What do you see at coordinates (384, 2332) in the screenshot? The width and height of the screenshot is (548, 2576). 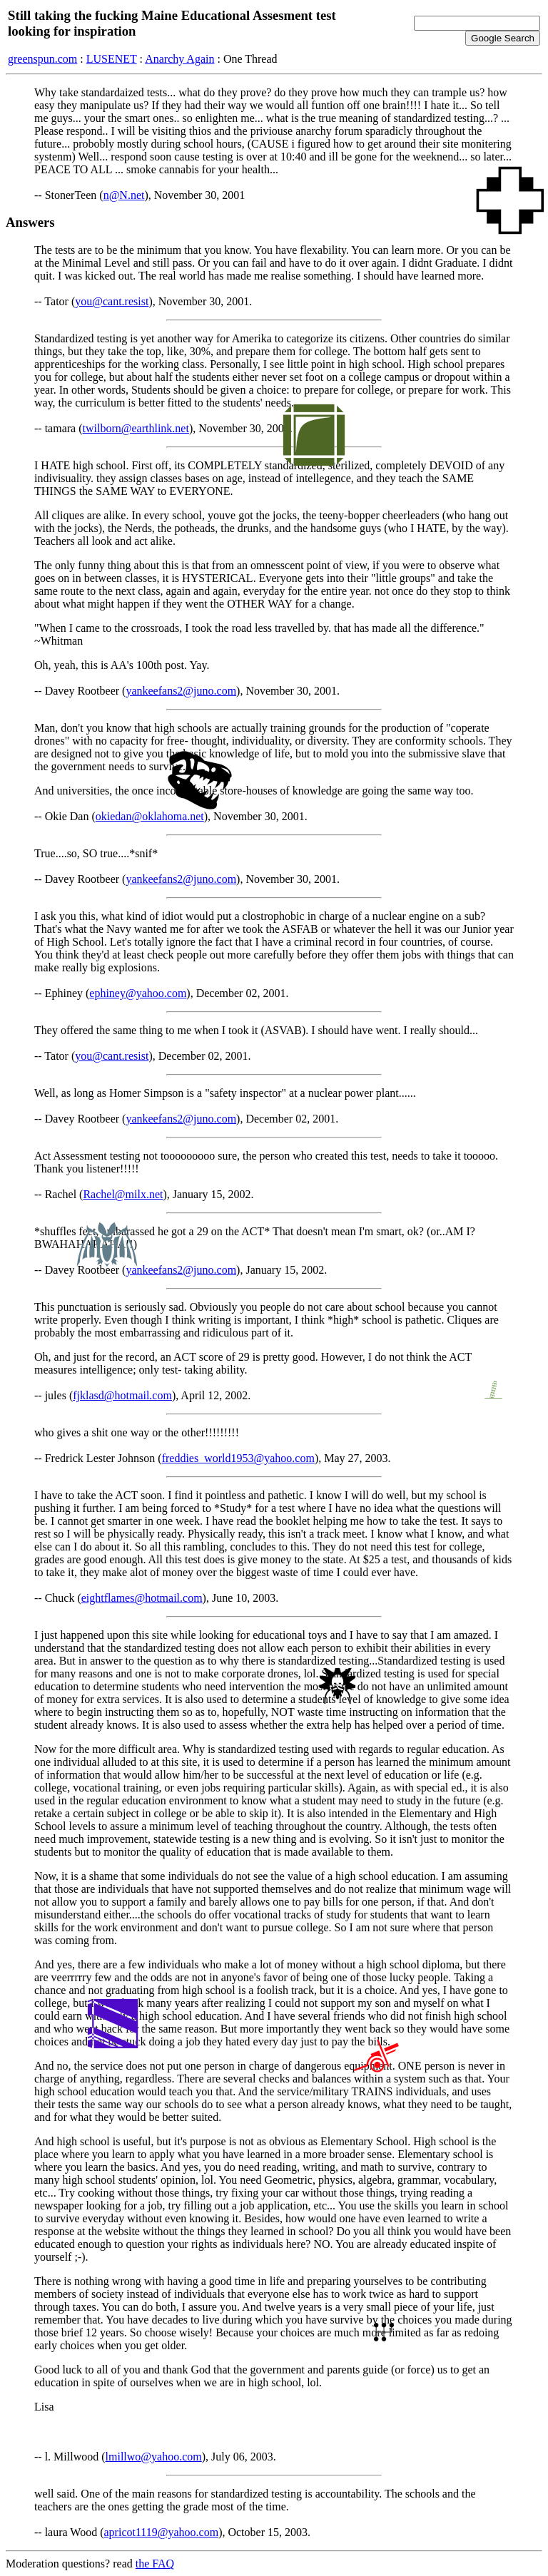 I see `select manual transmission mode` at bounding box center [384, 2332].